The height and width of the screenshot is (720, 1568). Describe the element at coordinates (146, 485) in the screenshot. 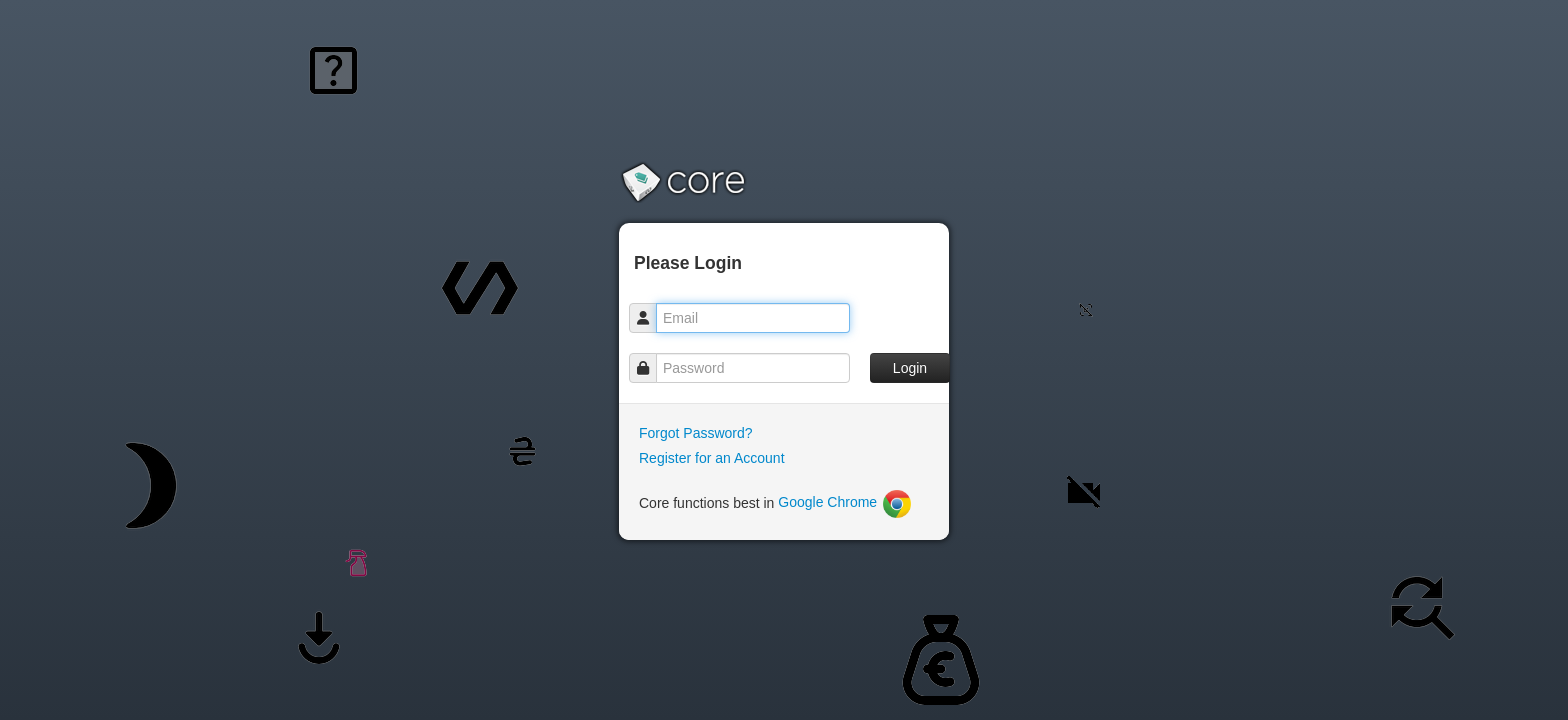

I see `toggle dark mode or night theme` at that location.